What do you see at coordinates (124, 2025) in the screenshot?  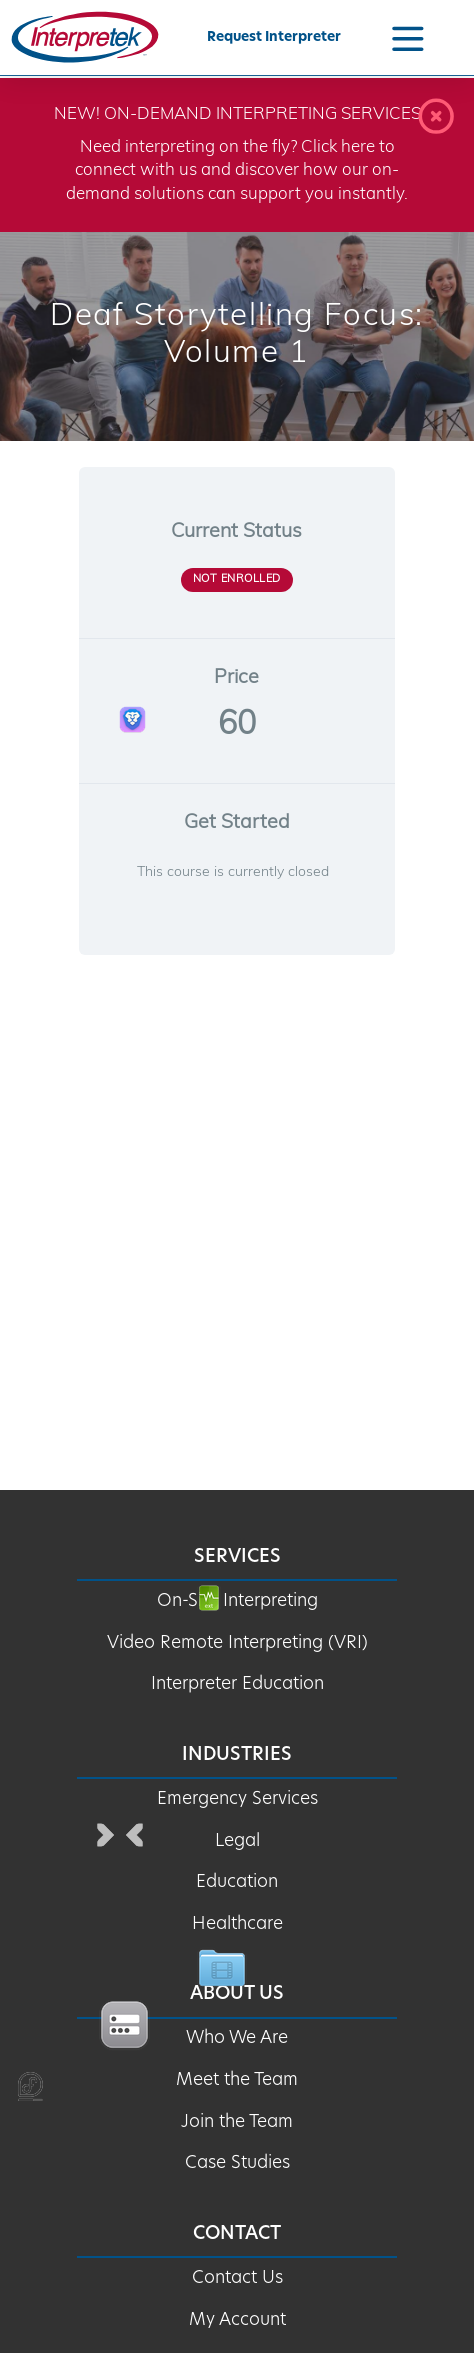 I see `access login and authentication settings` at bounding box center [124, 2025].